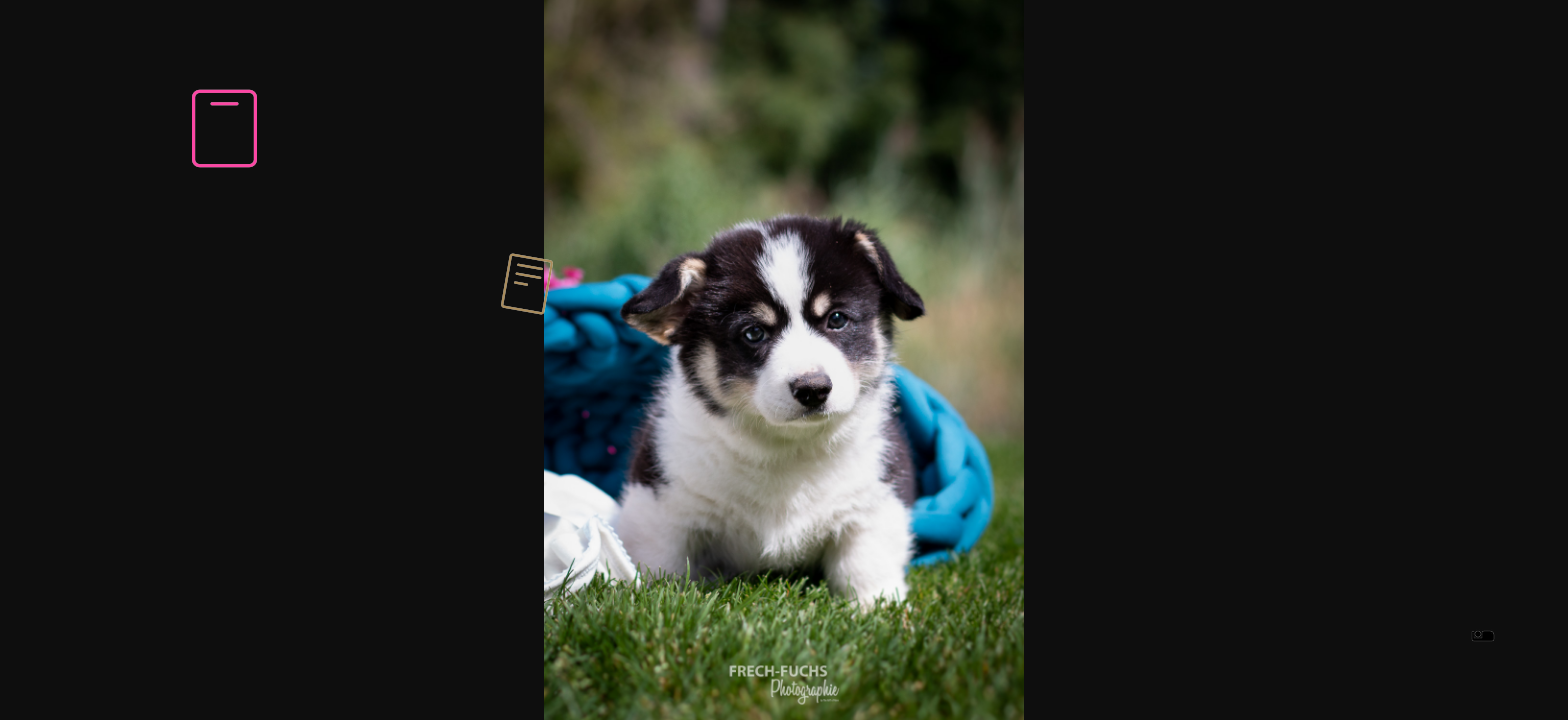  What do you see at coordinates (224, 128) in the screenshot?
I see `tablet device with speaker` at bounding box center [224, 128].